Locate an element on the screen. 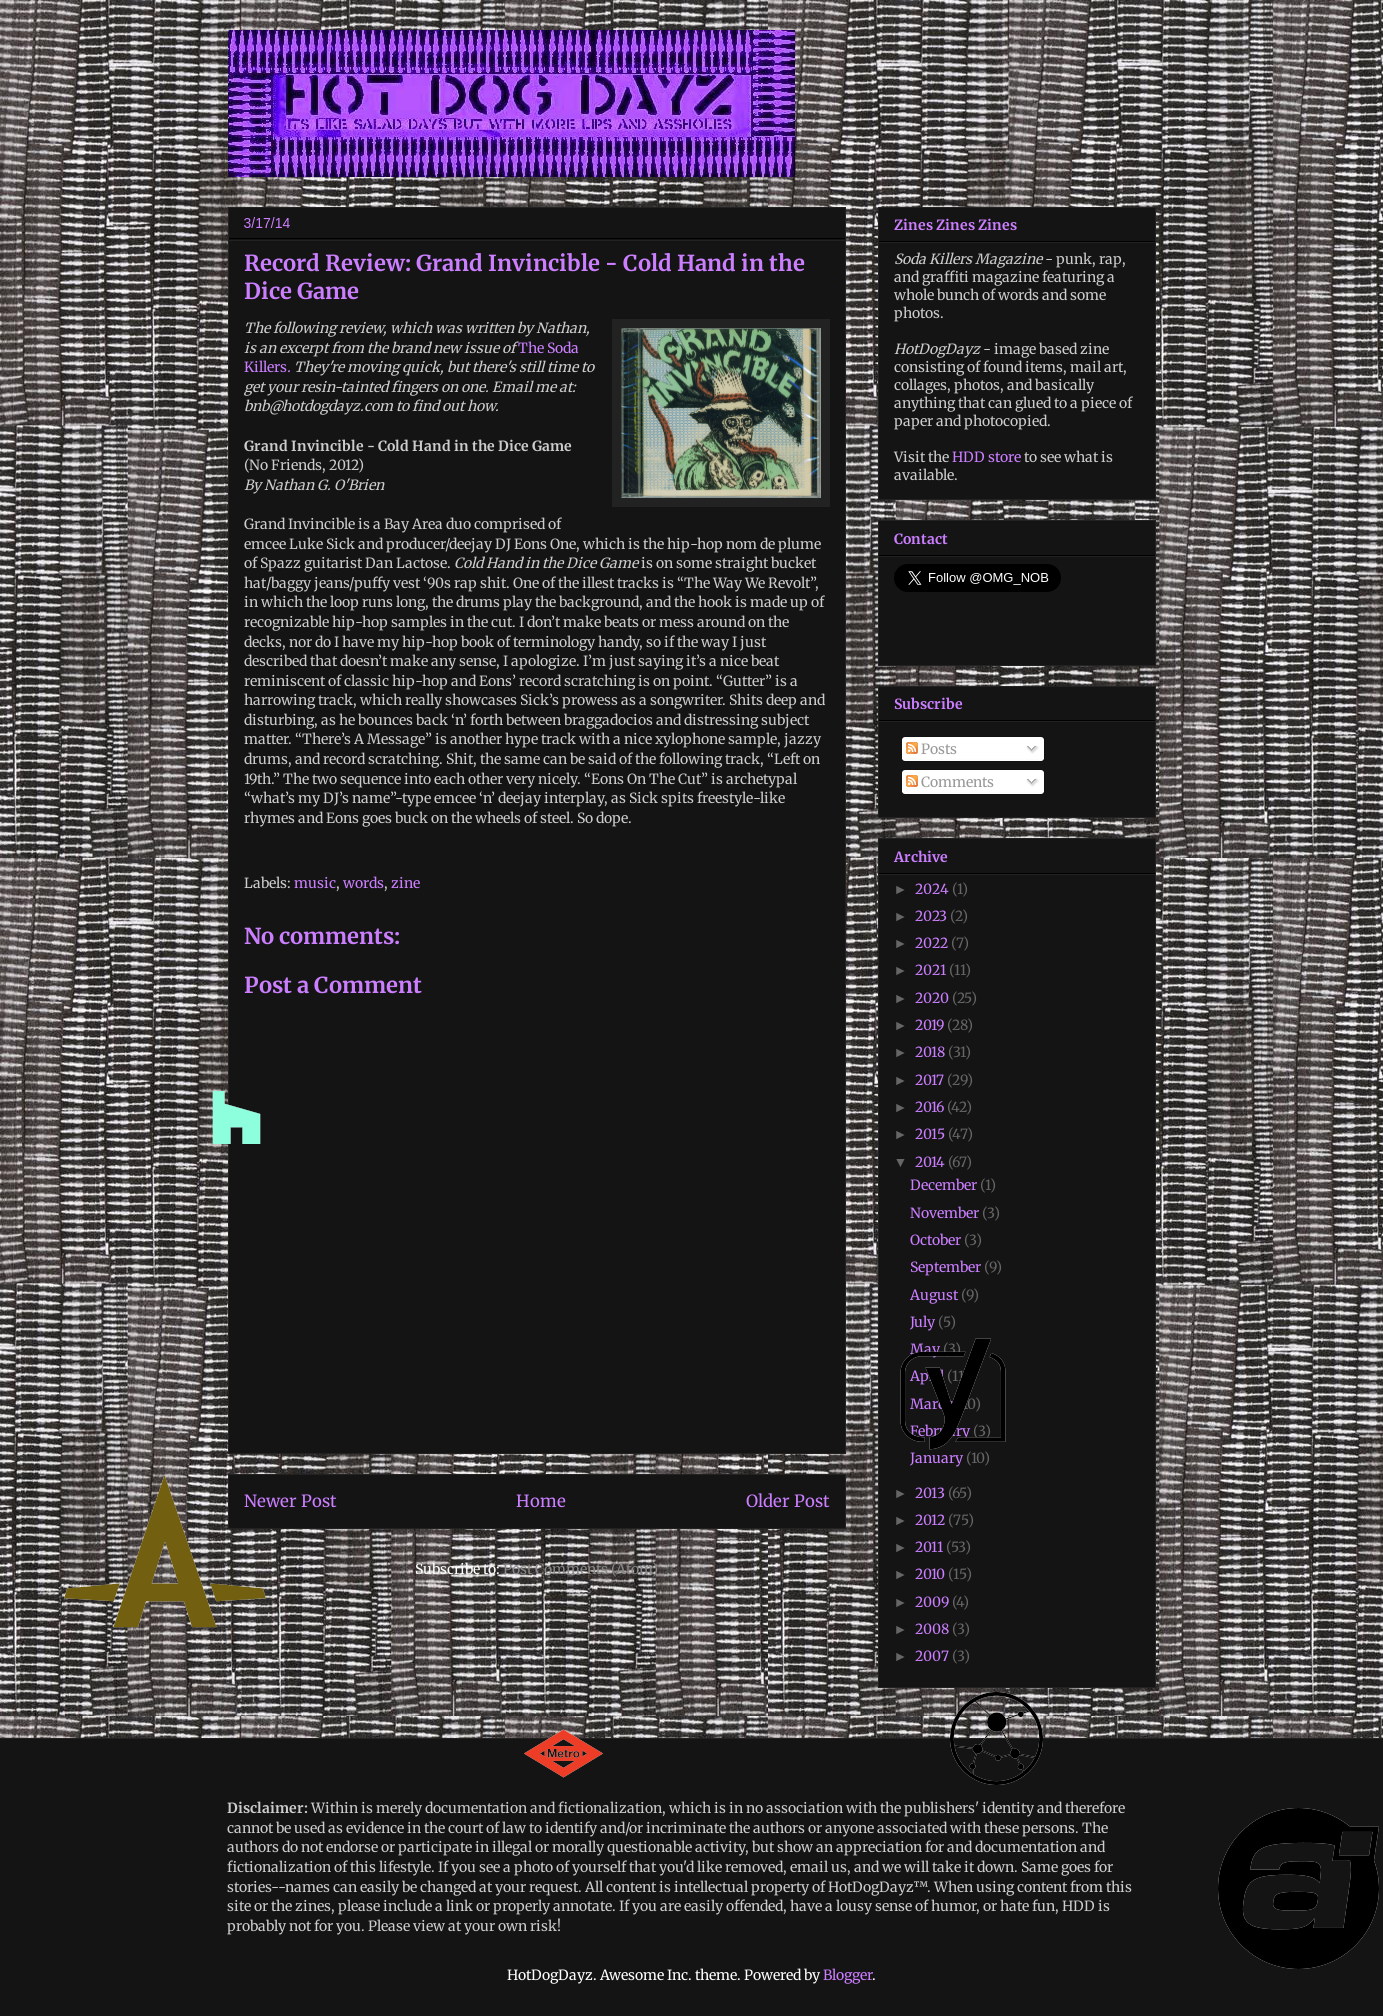 The image size is (1383, 2016). open the houzz app for home design and renovation is located at coordinates (236, 1117).